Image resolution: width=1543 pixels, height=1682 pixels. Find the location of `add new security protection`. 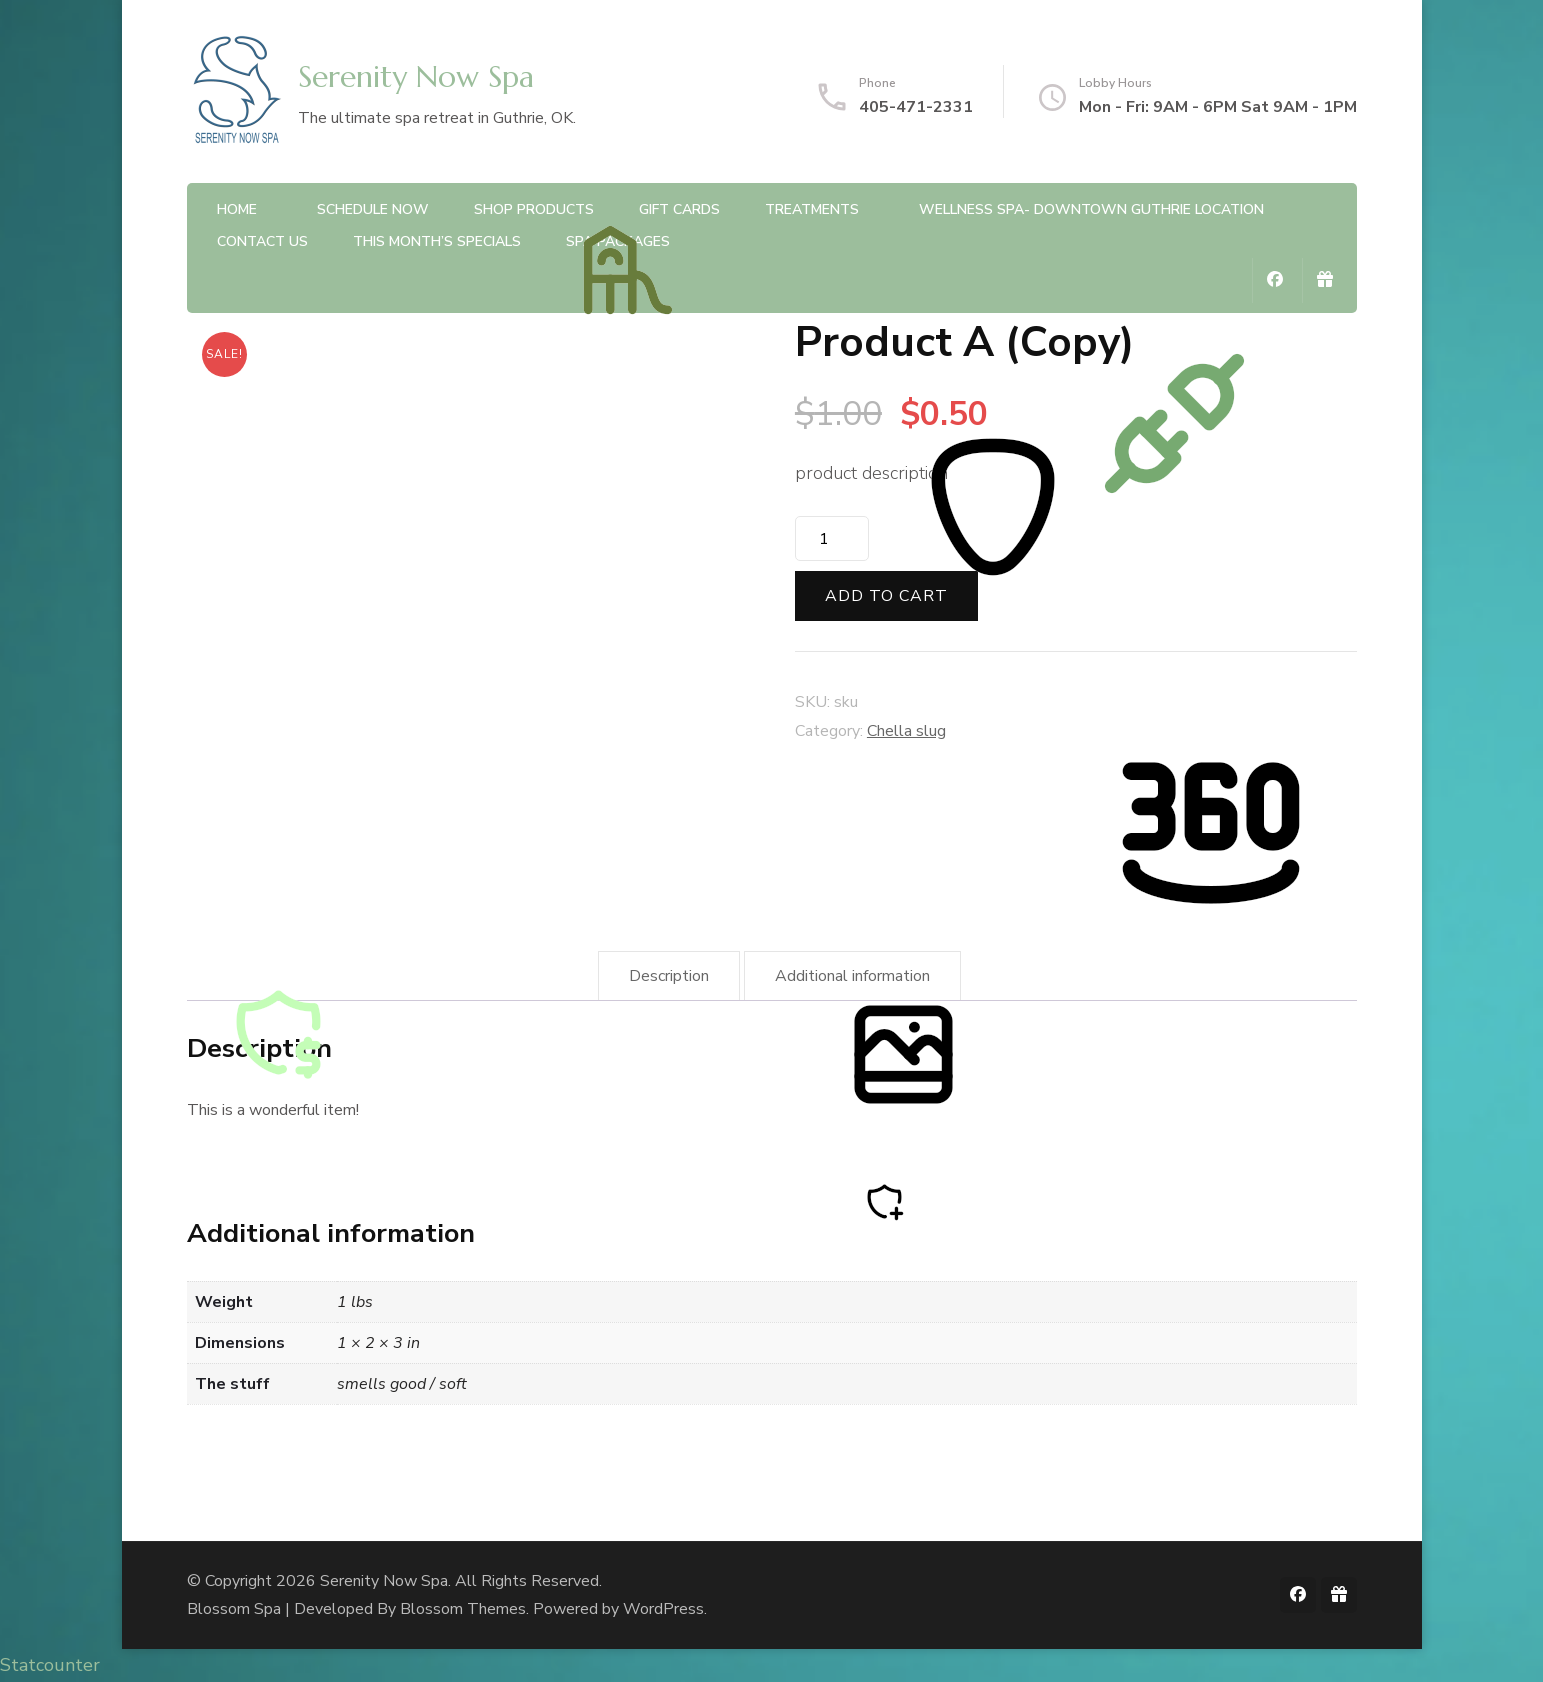

add new security protection is located at coordinates (884, 1201).